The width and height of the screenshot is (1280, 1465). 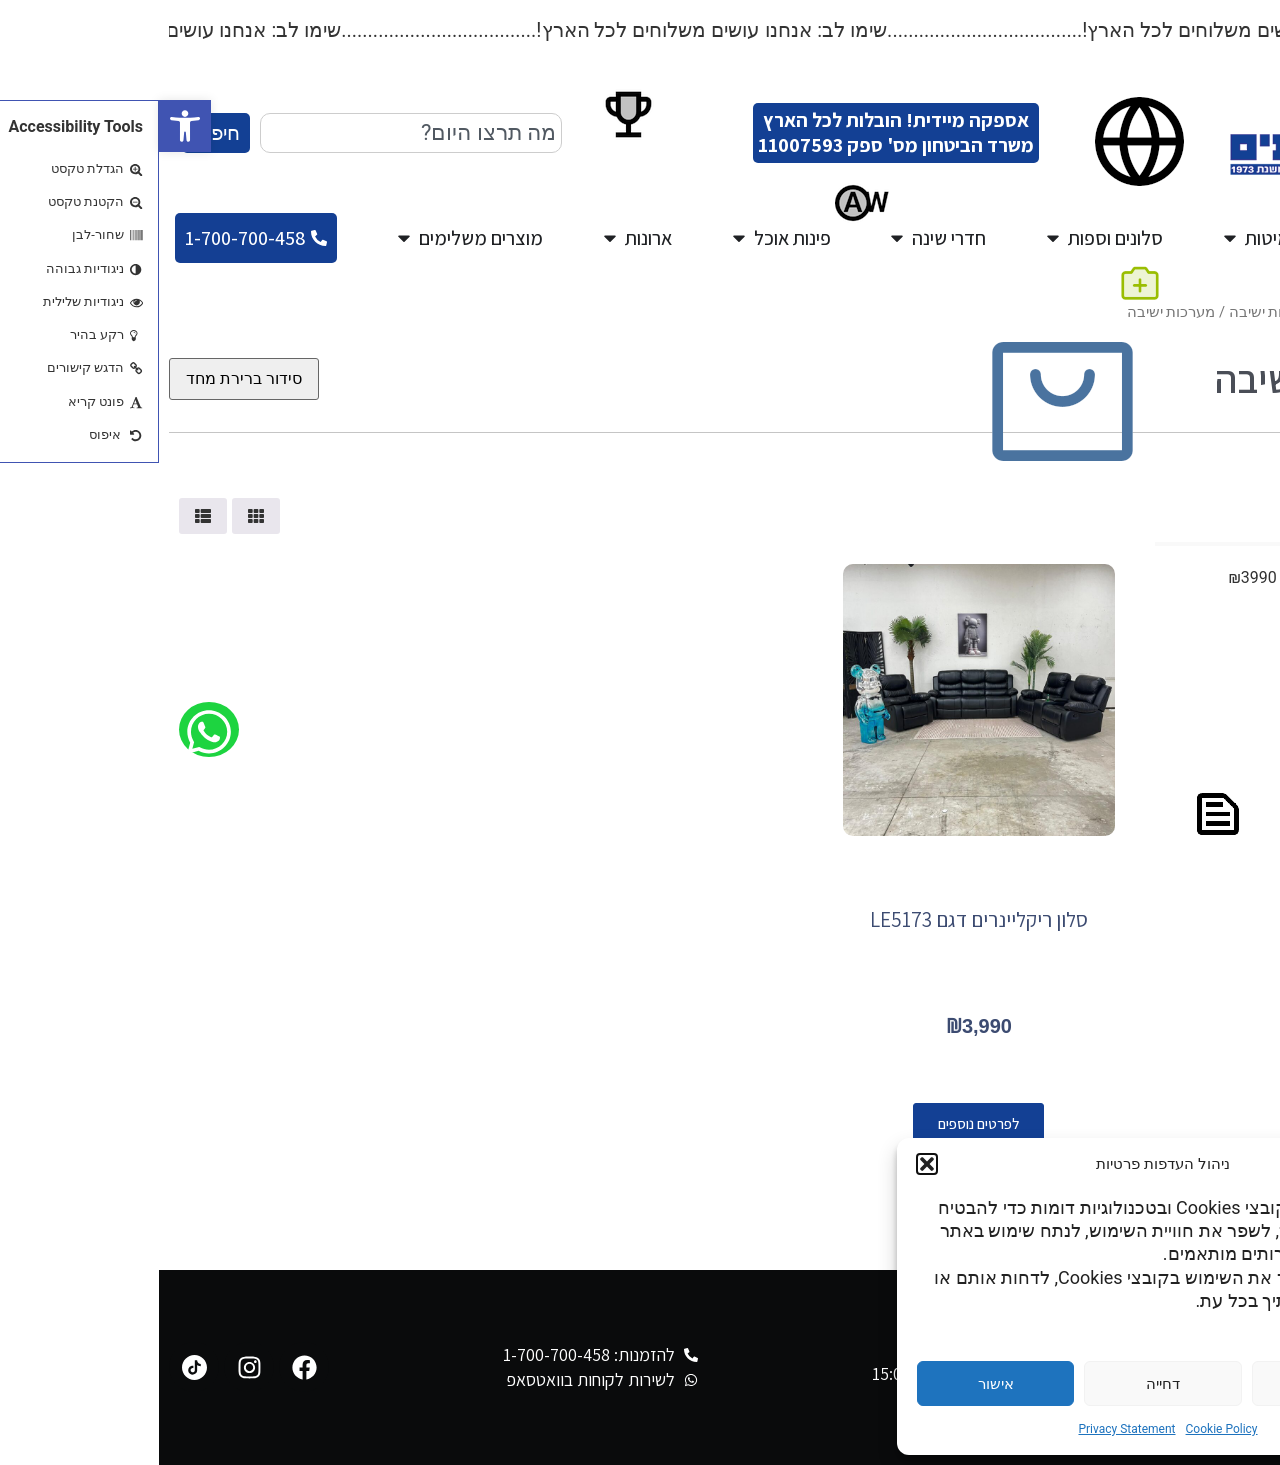 What do you see at coordinates (1218, 814) in the screenshot?
I see `view text document or note` at bounding box center [1218, 814].